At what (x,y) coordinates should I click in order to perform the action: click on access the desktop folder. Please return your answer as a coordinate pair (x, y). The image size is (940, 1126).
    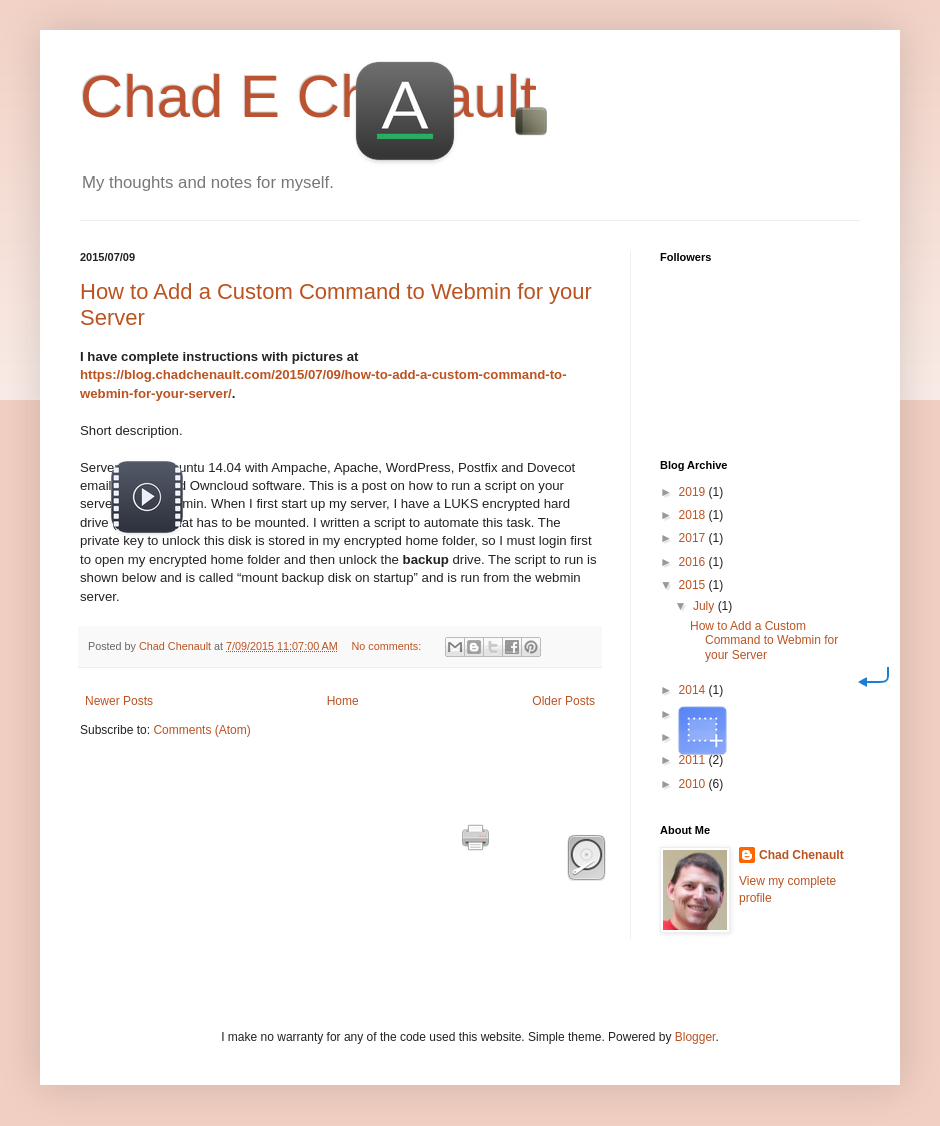
    Looking at the image, I should click on (531, 120).